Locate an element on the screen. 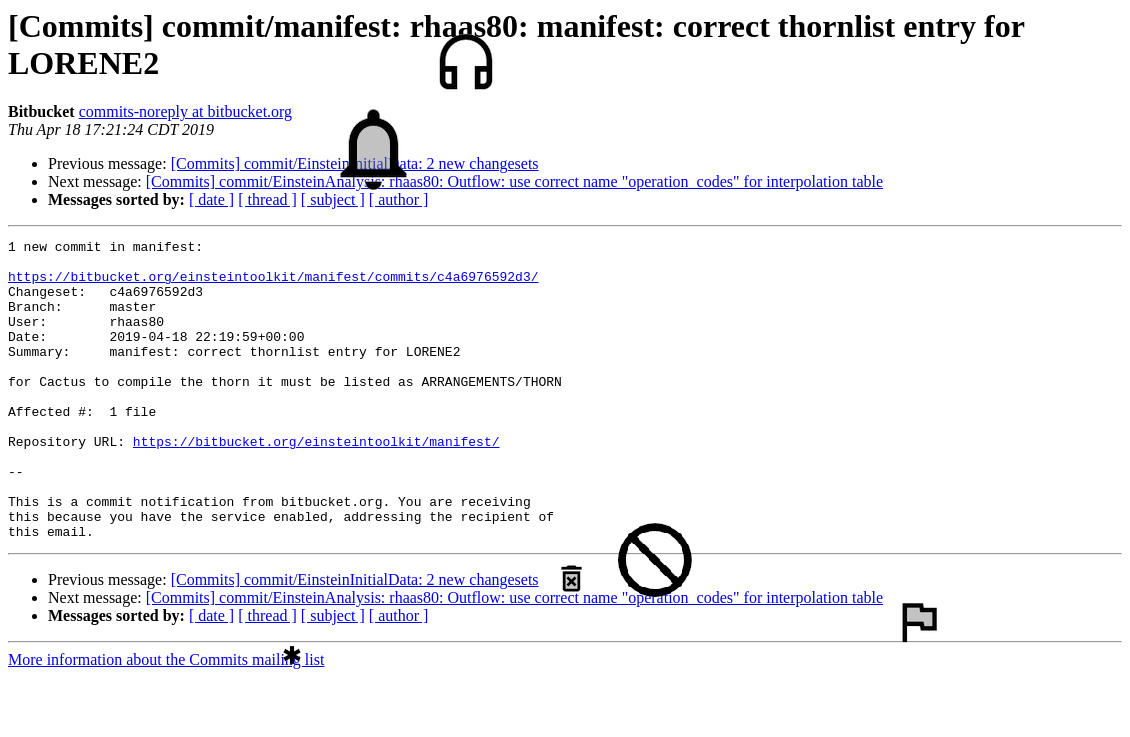 Image resolution: width=1130 pixels, height=737 pixels. permanently delete an item is located at coordinates (571, 578).